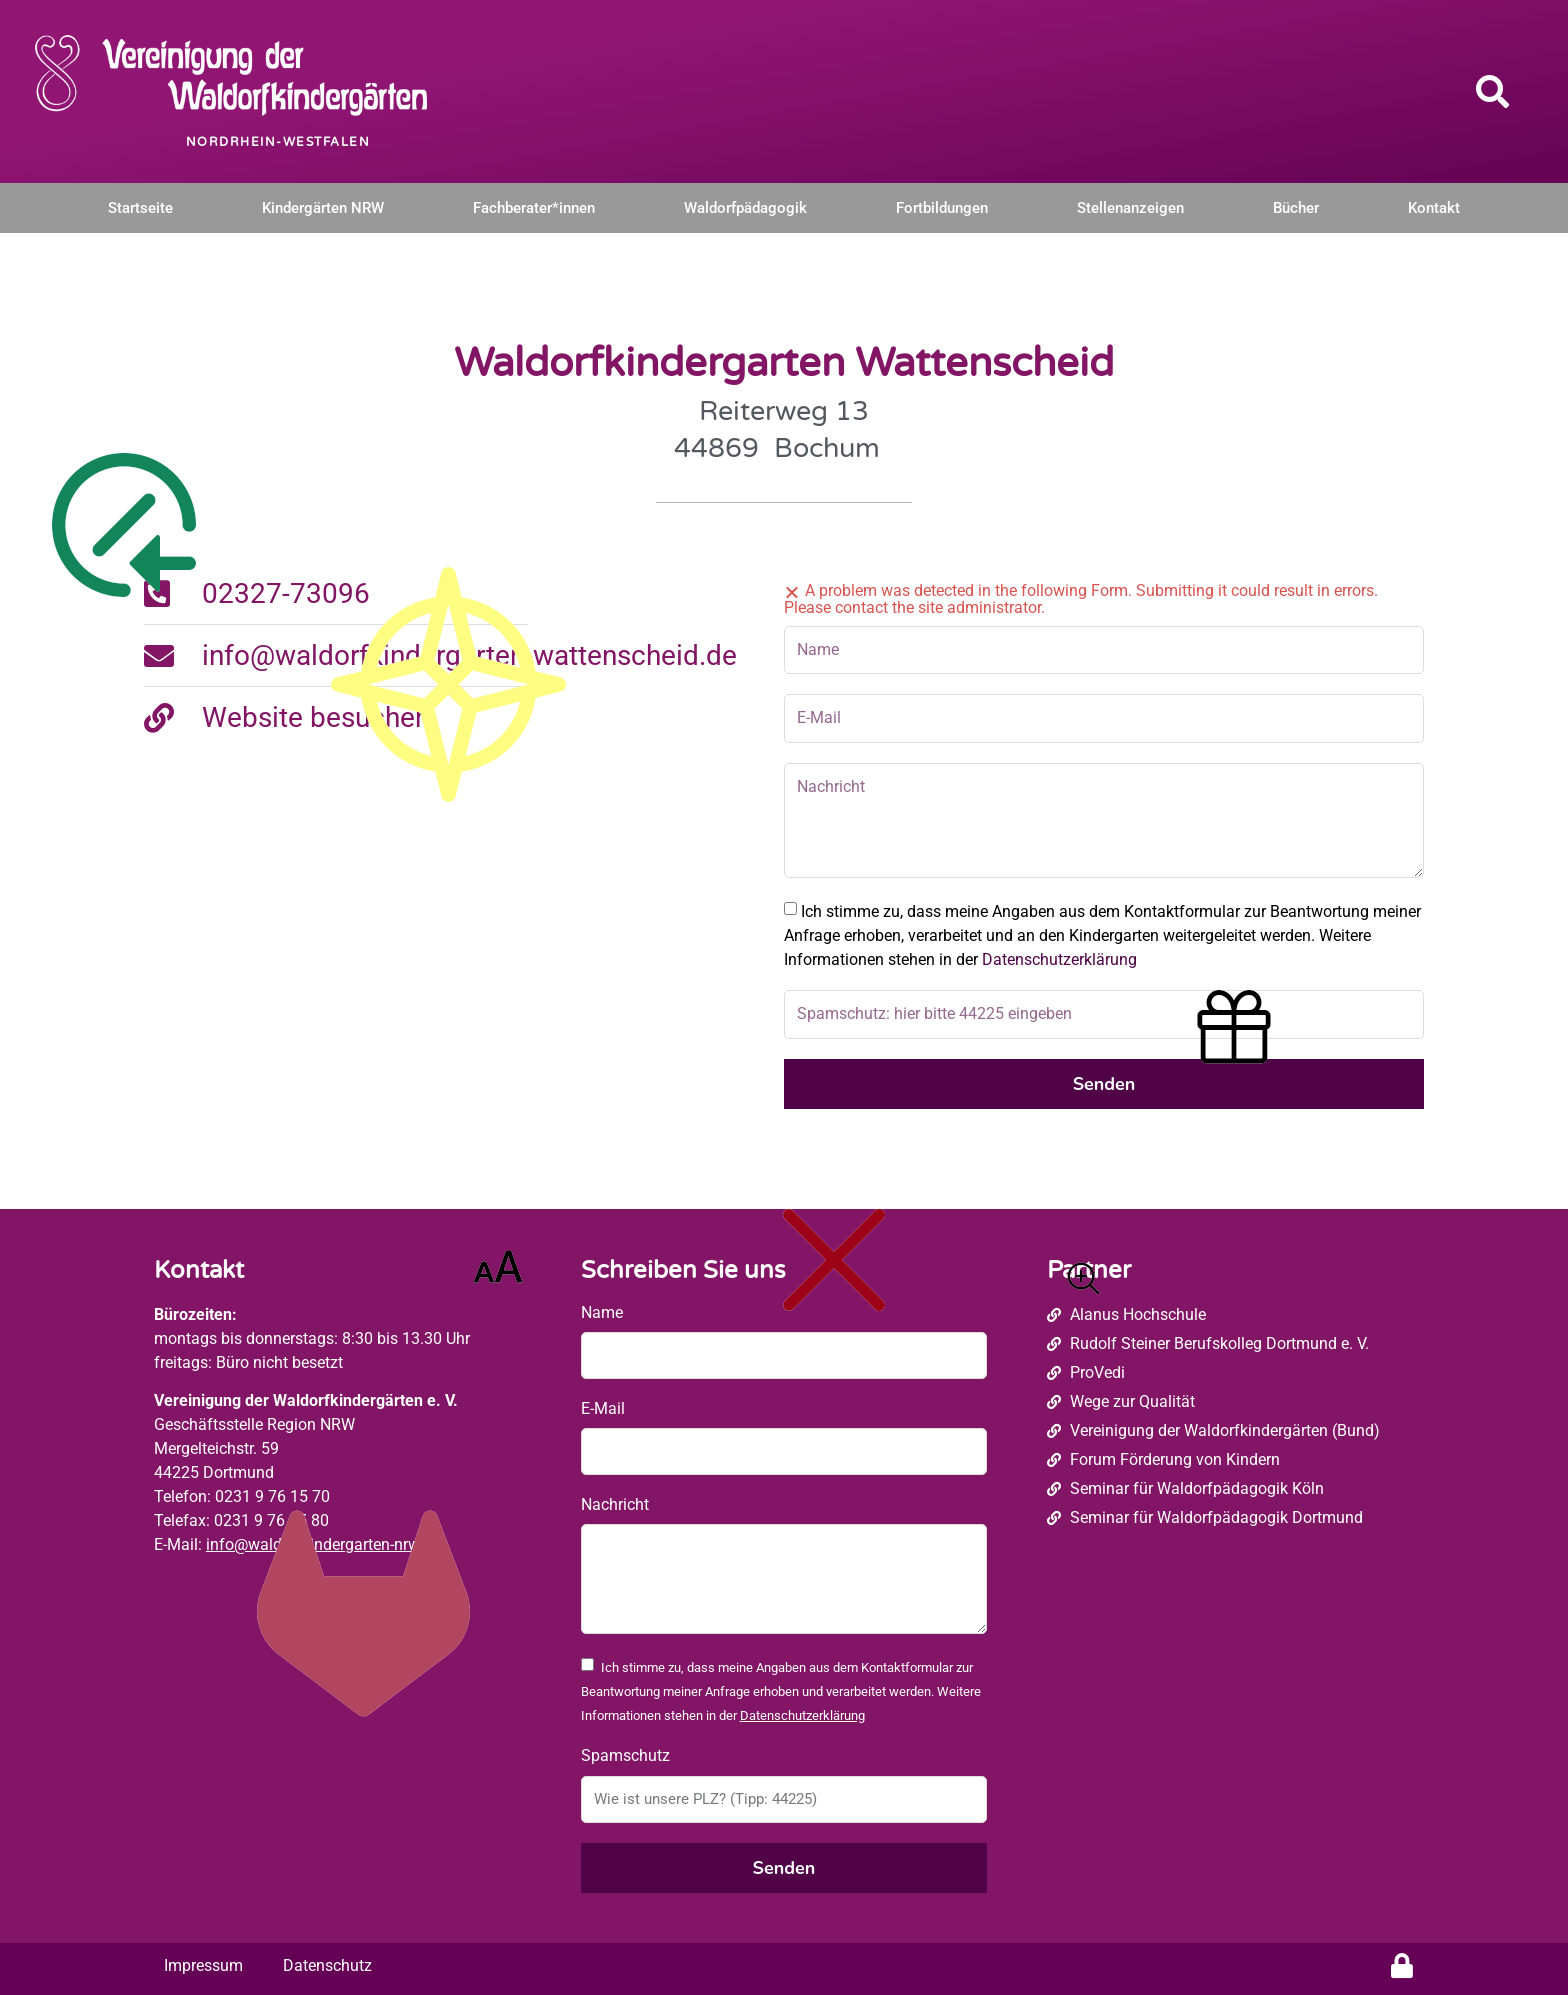 The image size is (1568, 1995). I want to click on access navigation or directional tools, so click(448, 684).